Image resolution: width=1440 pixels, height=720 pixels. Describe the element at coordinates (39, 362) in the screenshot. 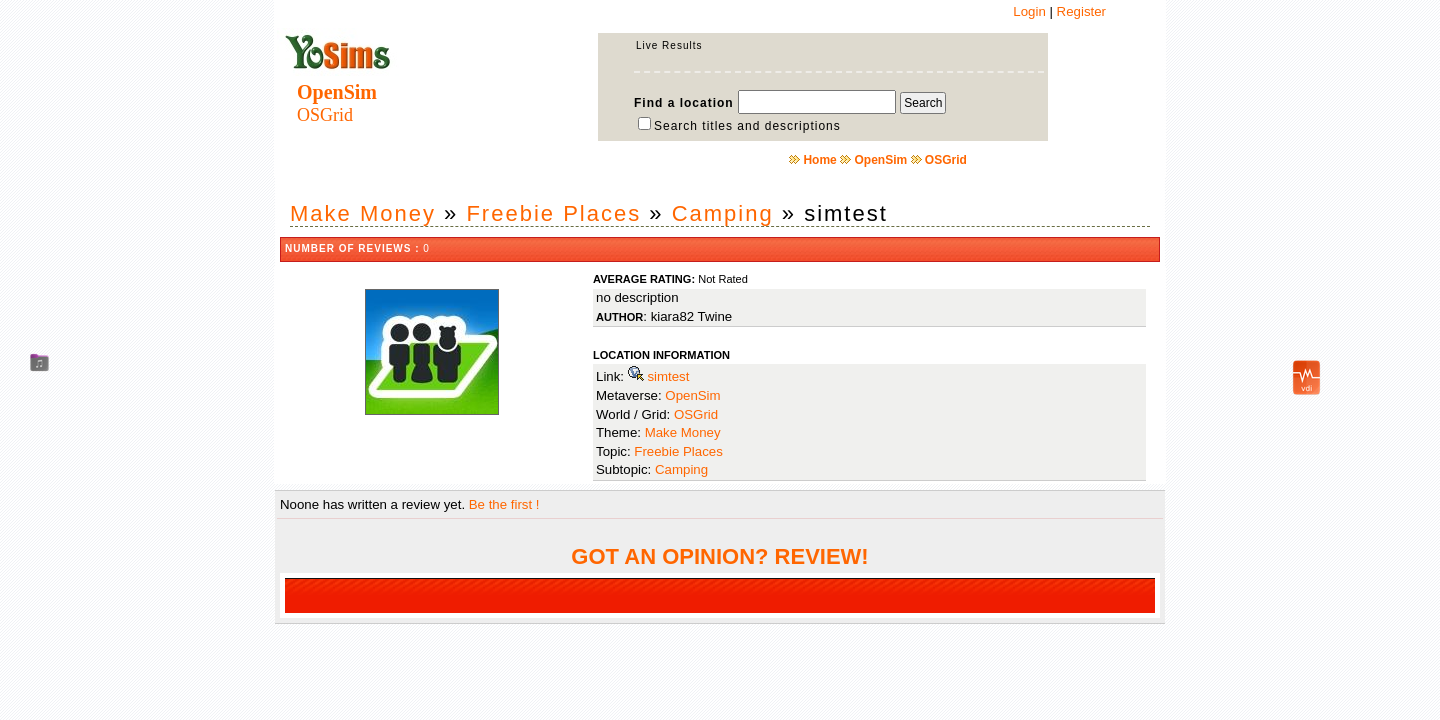

I see `open your music folder` at that location.